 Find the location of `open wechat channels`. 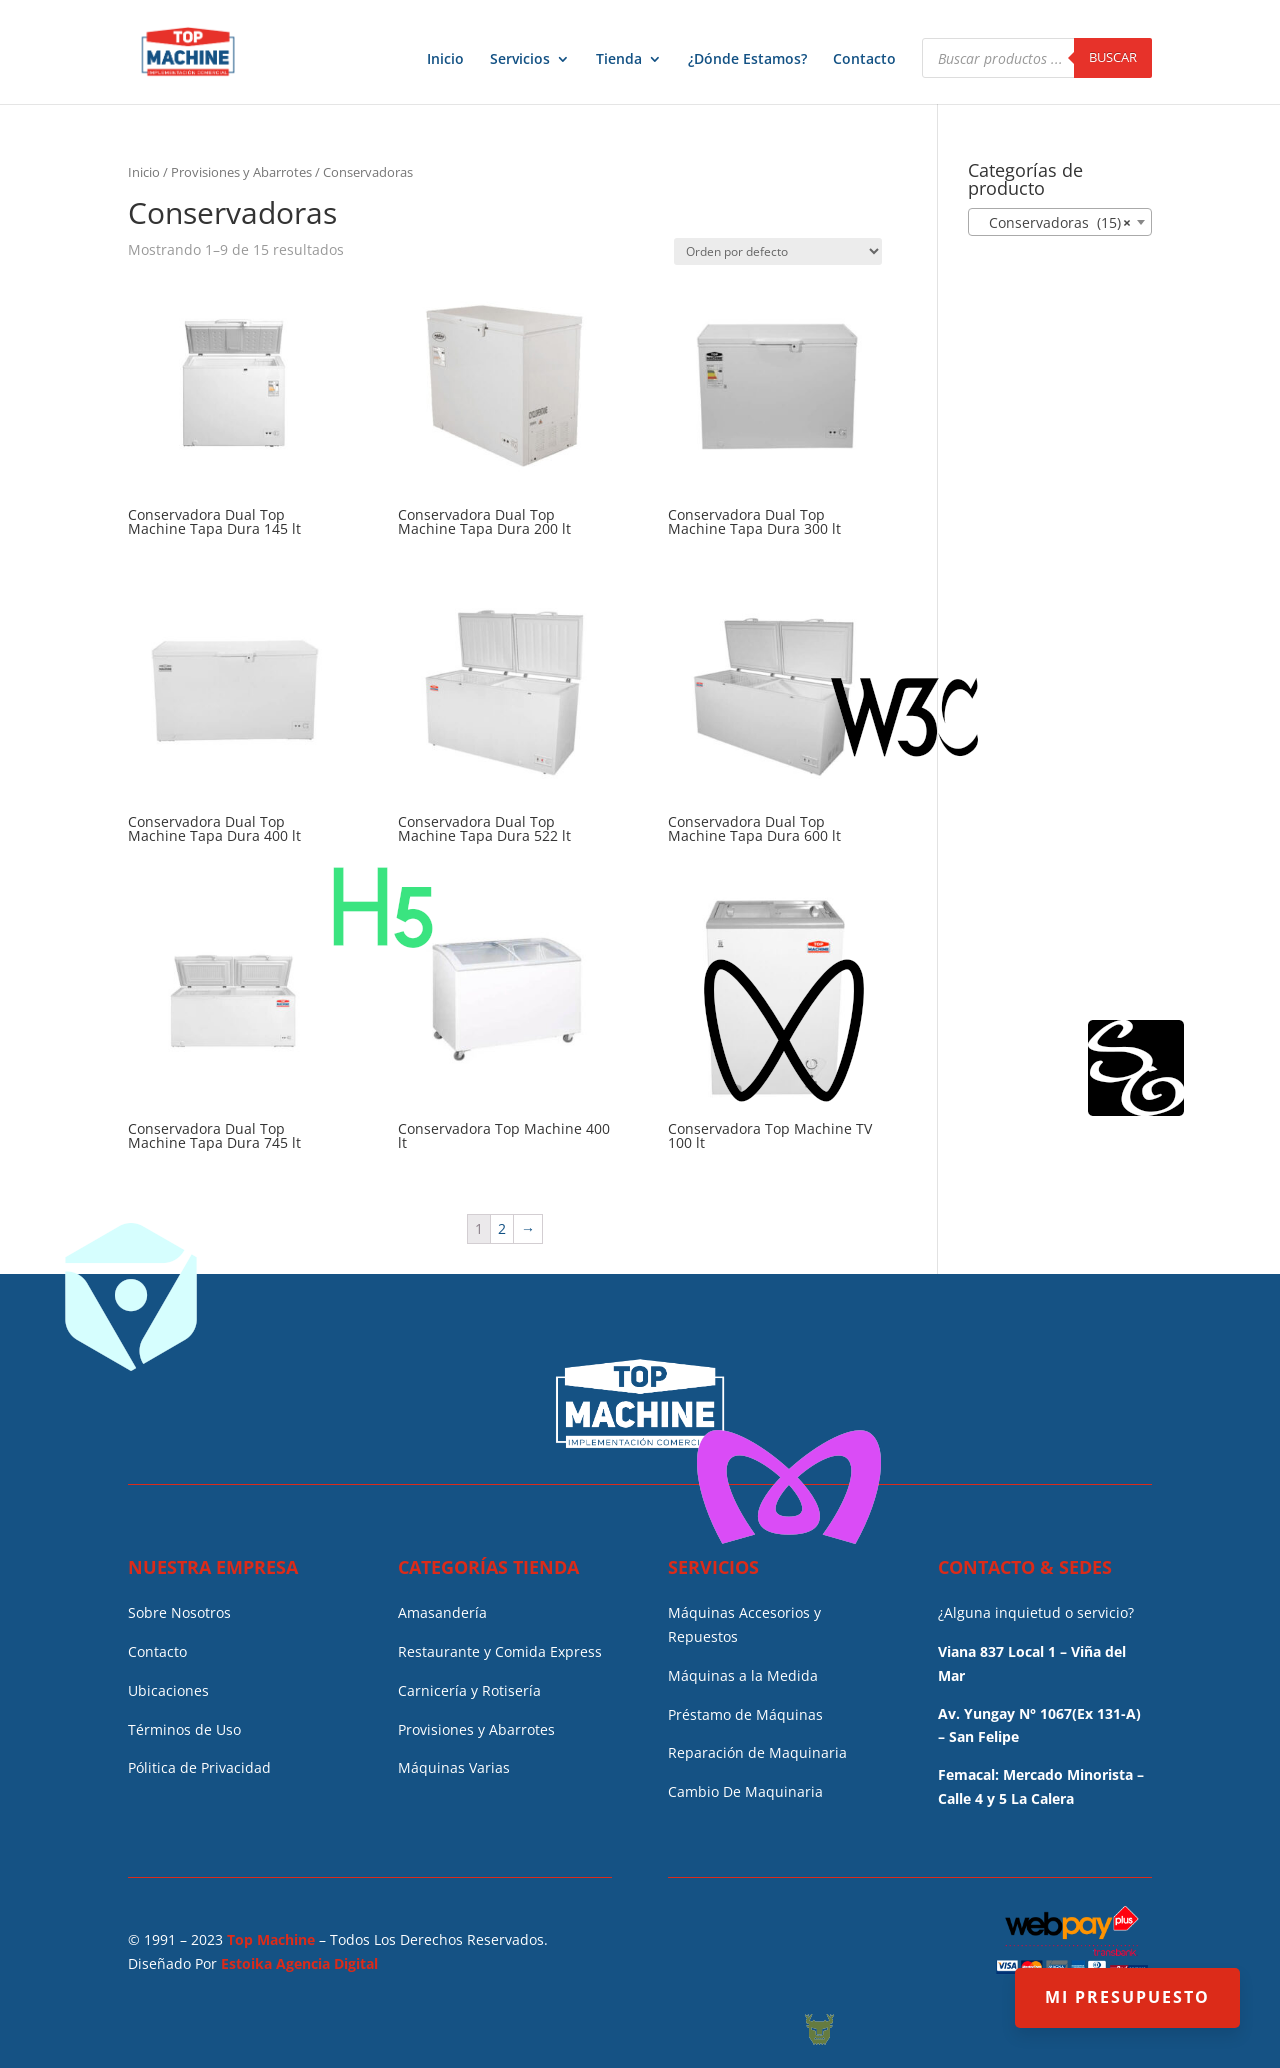

open wechat channels is located at coordinates (784, 1030).